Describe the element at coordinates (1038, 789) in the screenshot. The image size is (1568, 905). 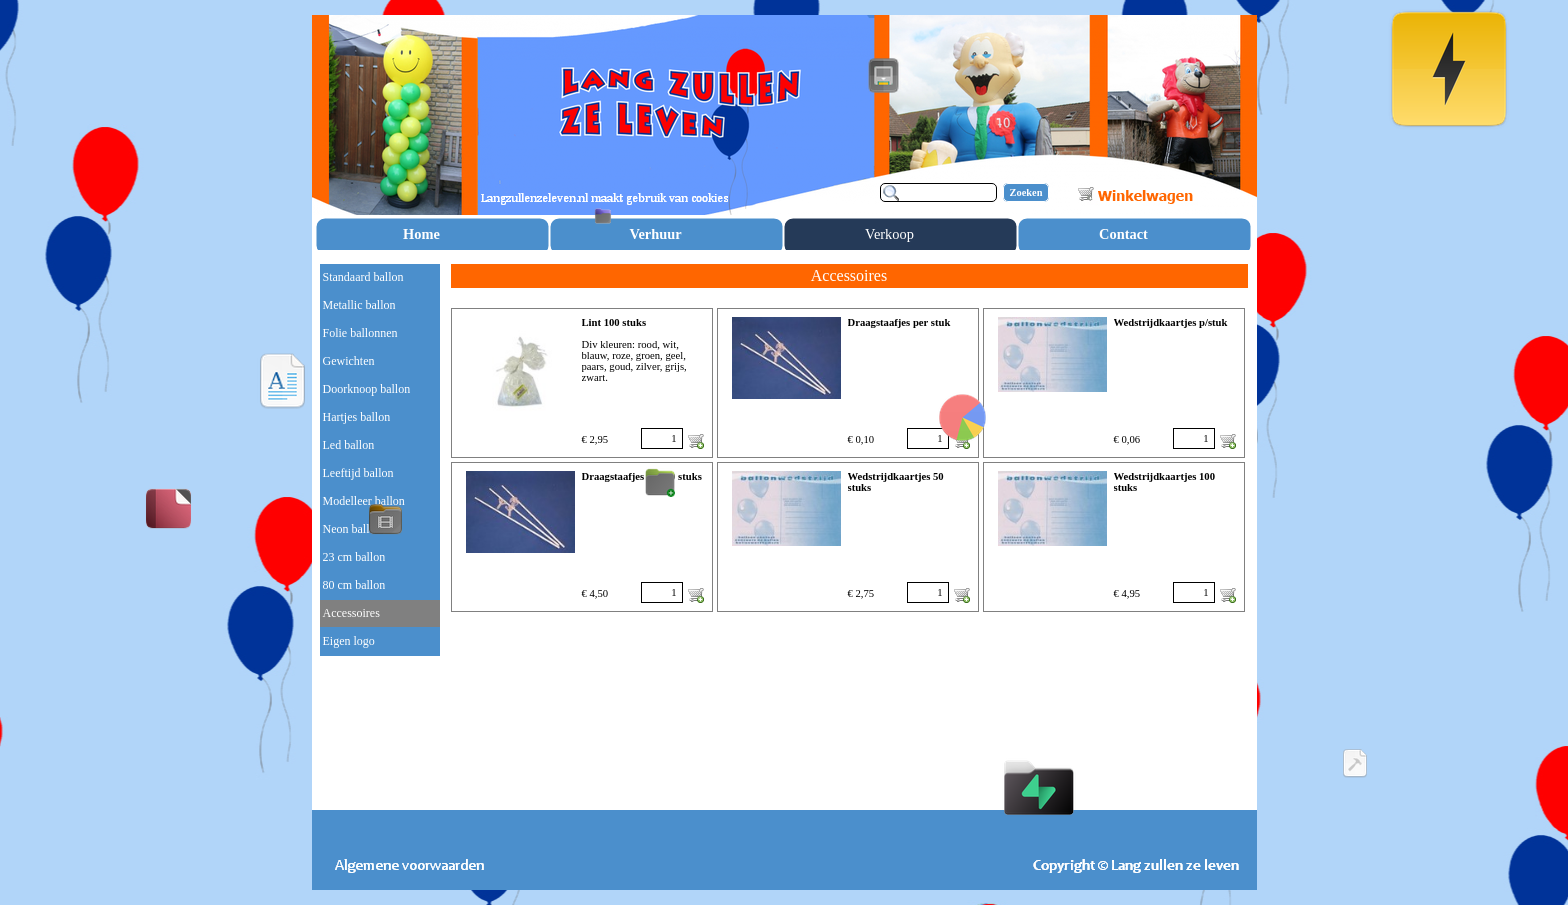
I see `open supabase project folder` at that location.